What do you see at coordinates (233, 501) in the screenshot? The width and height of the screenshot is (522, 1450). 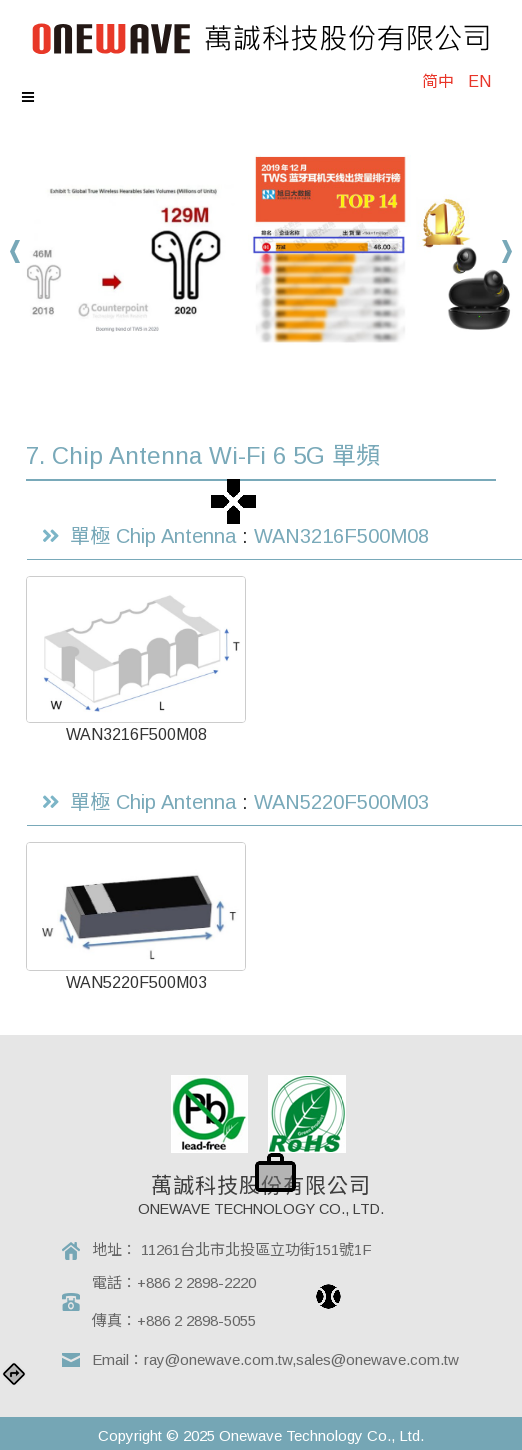 I see `access games or gaming section` at bounding box center [233, 501].